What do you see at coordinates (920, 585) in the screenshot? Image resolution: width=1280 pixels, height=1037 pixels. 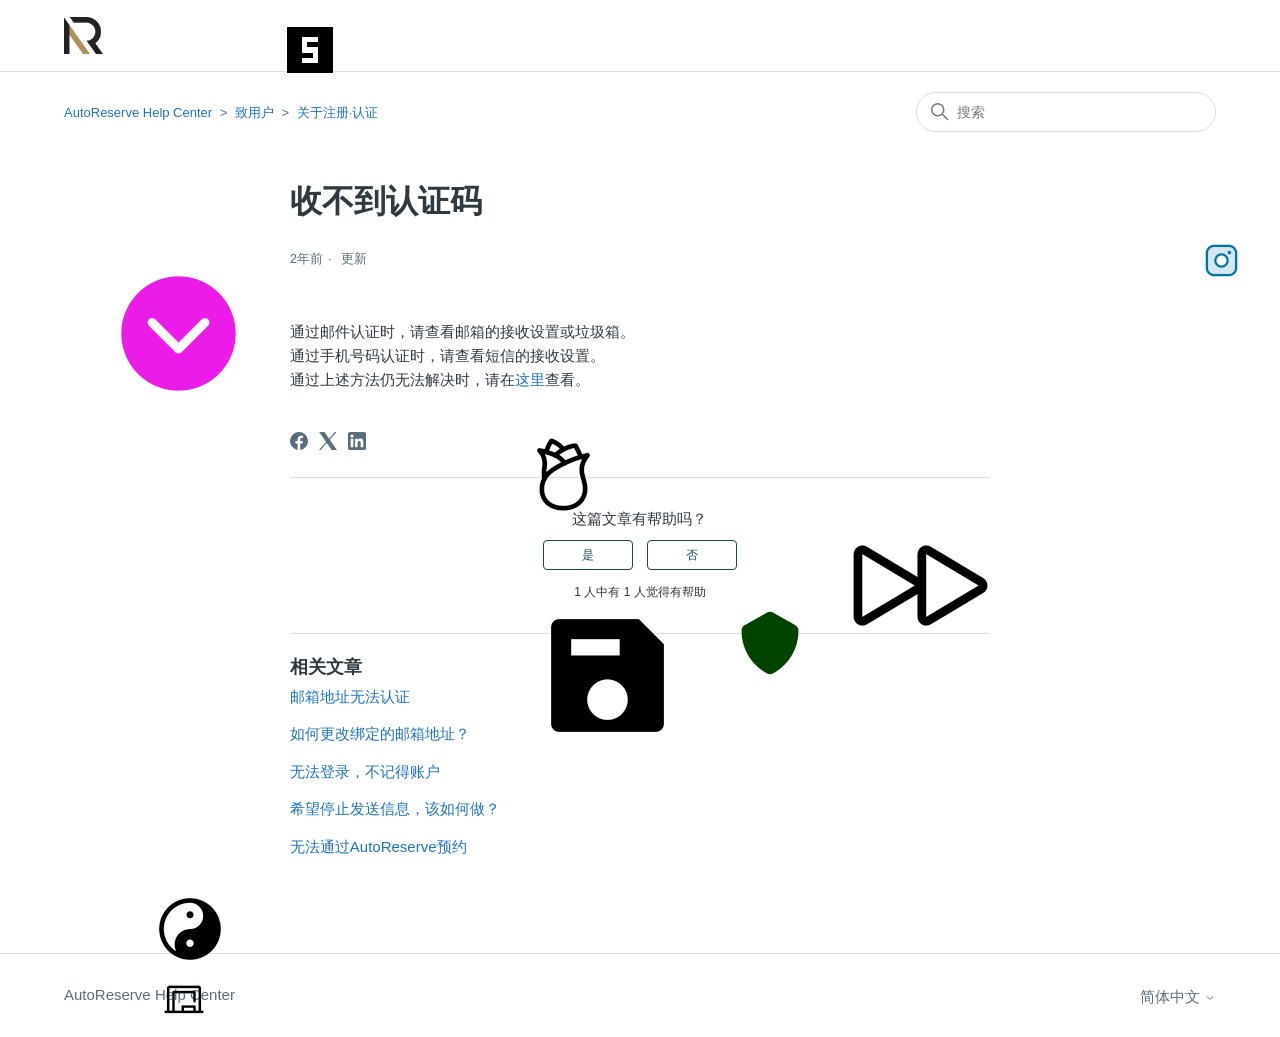 I see `skip to the next track` at bounding box center [920, 585].